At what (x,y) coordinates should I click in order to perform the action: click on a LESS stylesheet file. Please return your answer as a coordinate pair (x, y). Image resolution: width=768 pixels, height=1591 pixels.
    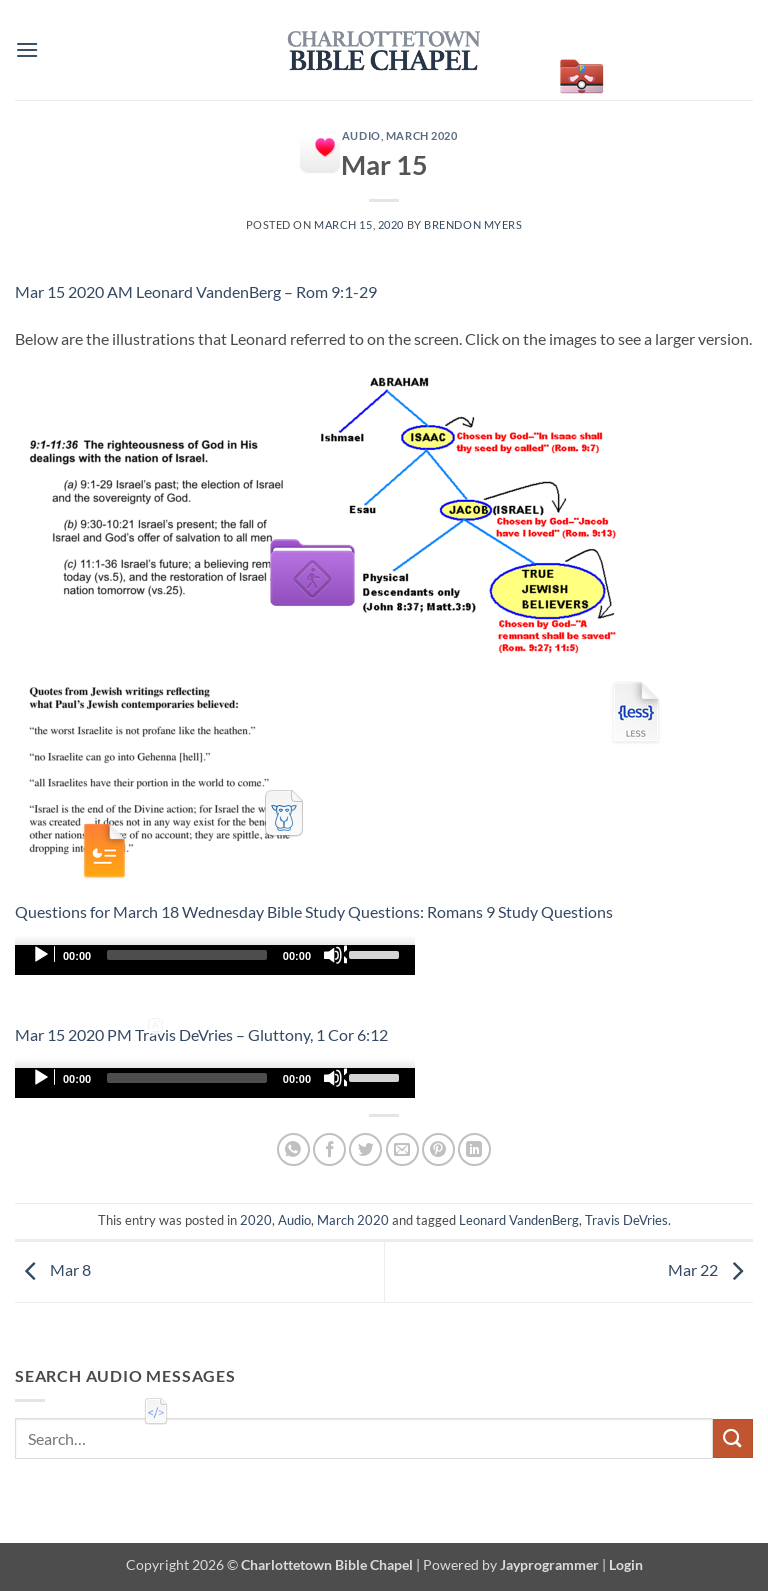
    Looking at the image, I should click on (636, 713).